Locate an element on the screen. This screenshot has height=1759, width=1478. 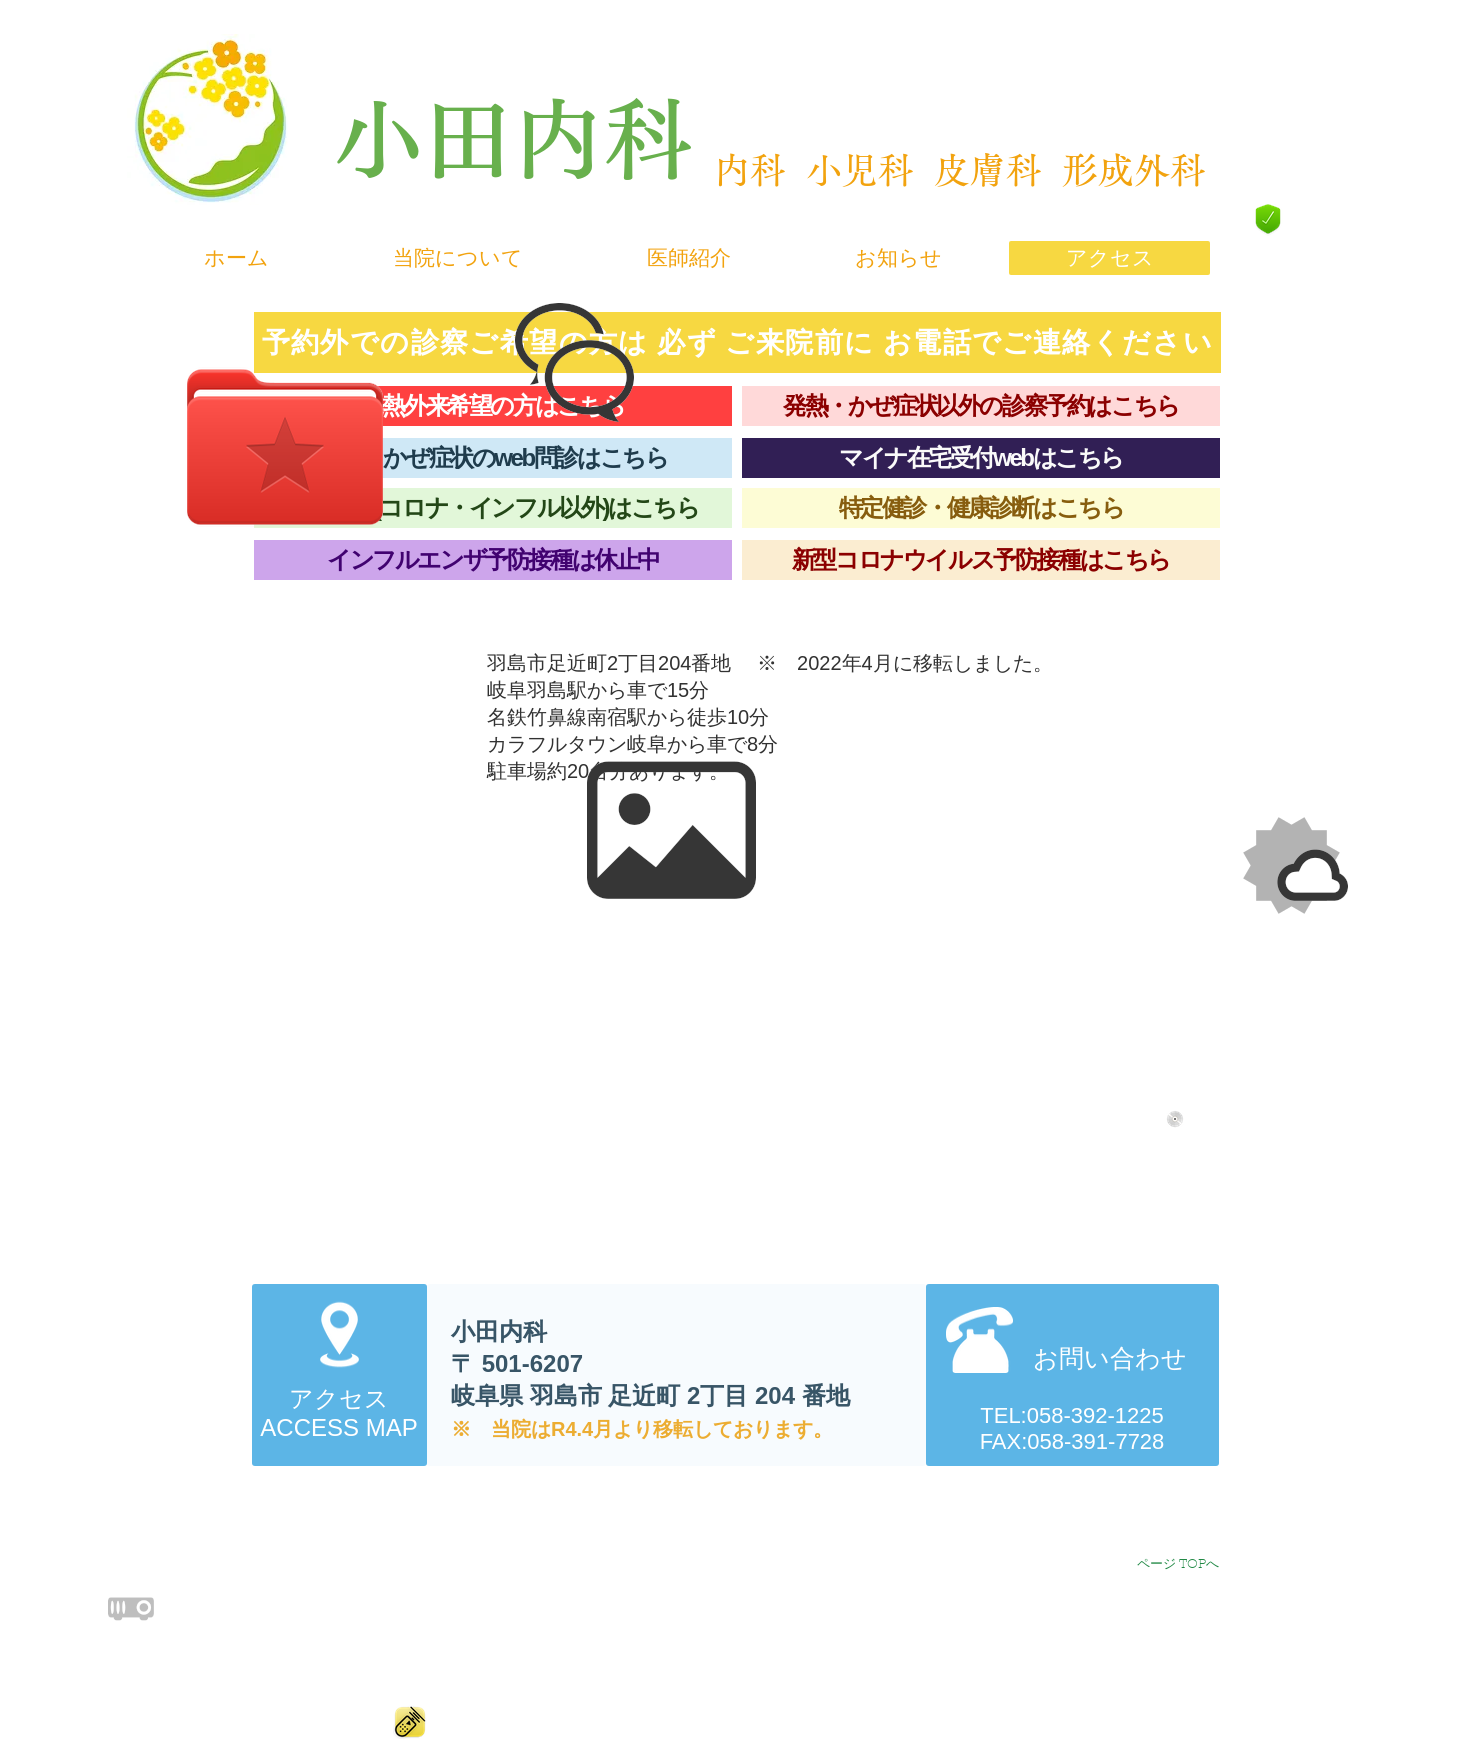
open community remote app is located at coordinates (410, 1722).